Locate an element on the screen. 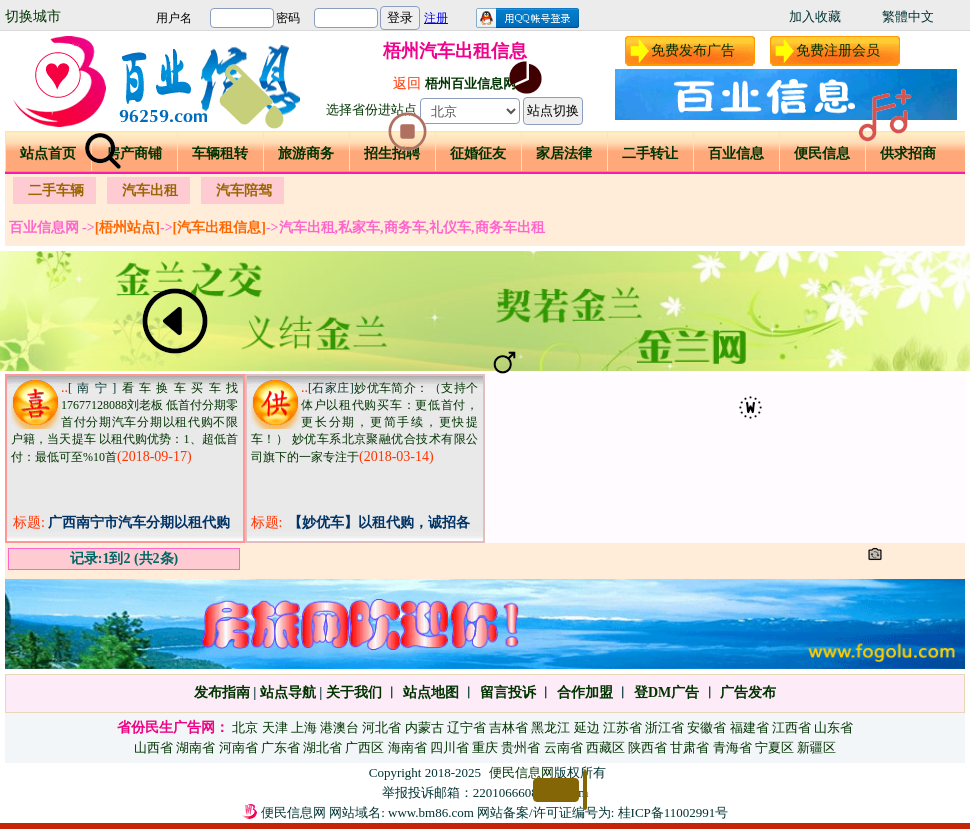 The image size is (970, 829). go back to the previous screen is located at coordinates (175, 321).